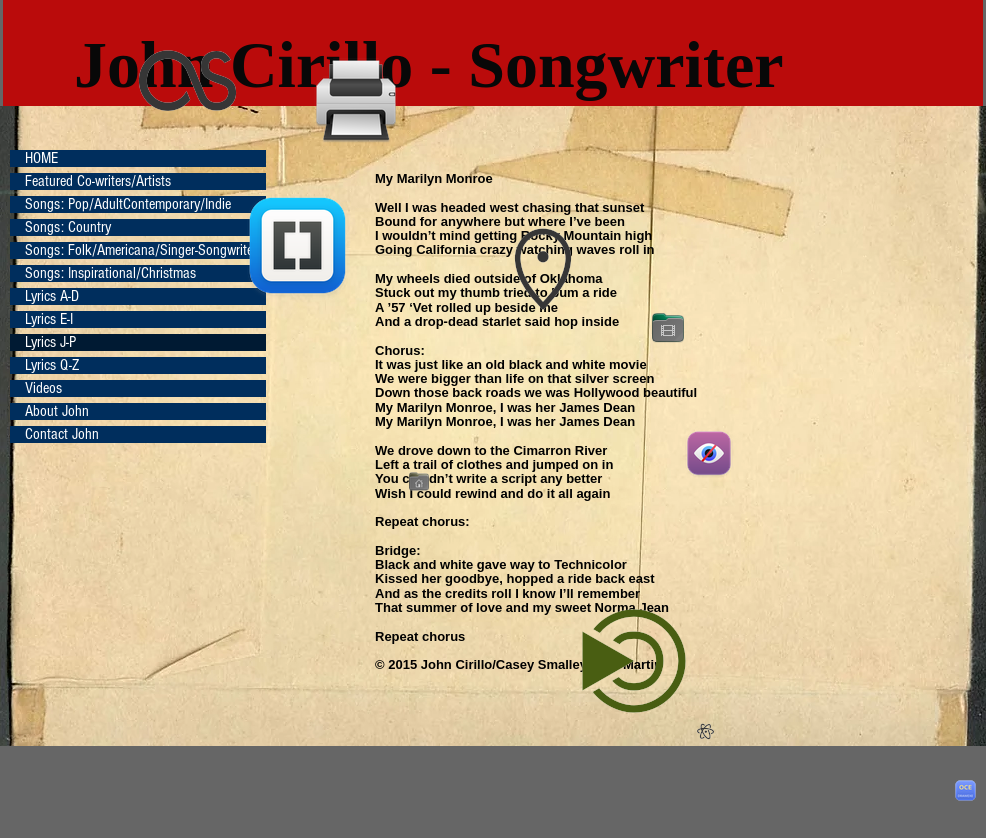 This screenshot has height=838, width=986. Describe the element at coordinates (668, 327) in the screenshot. I see `open your videos folder` at that location.